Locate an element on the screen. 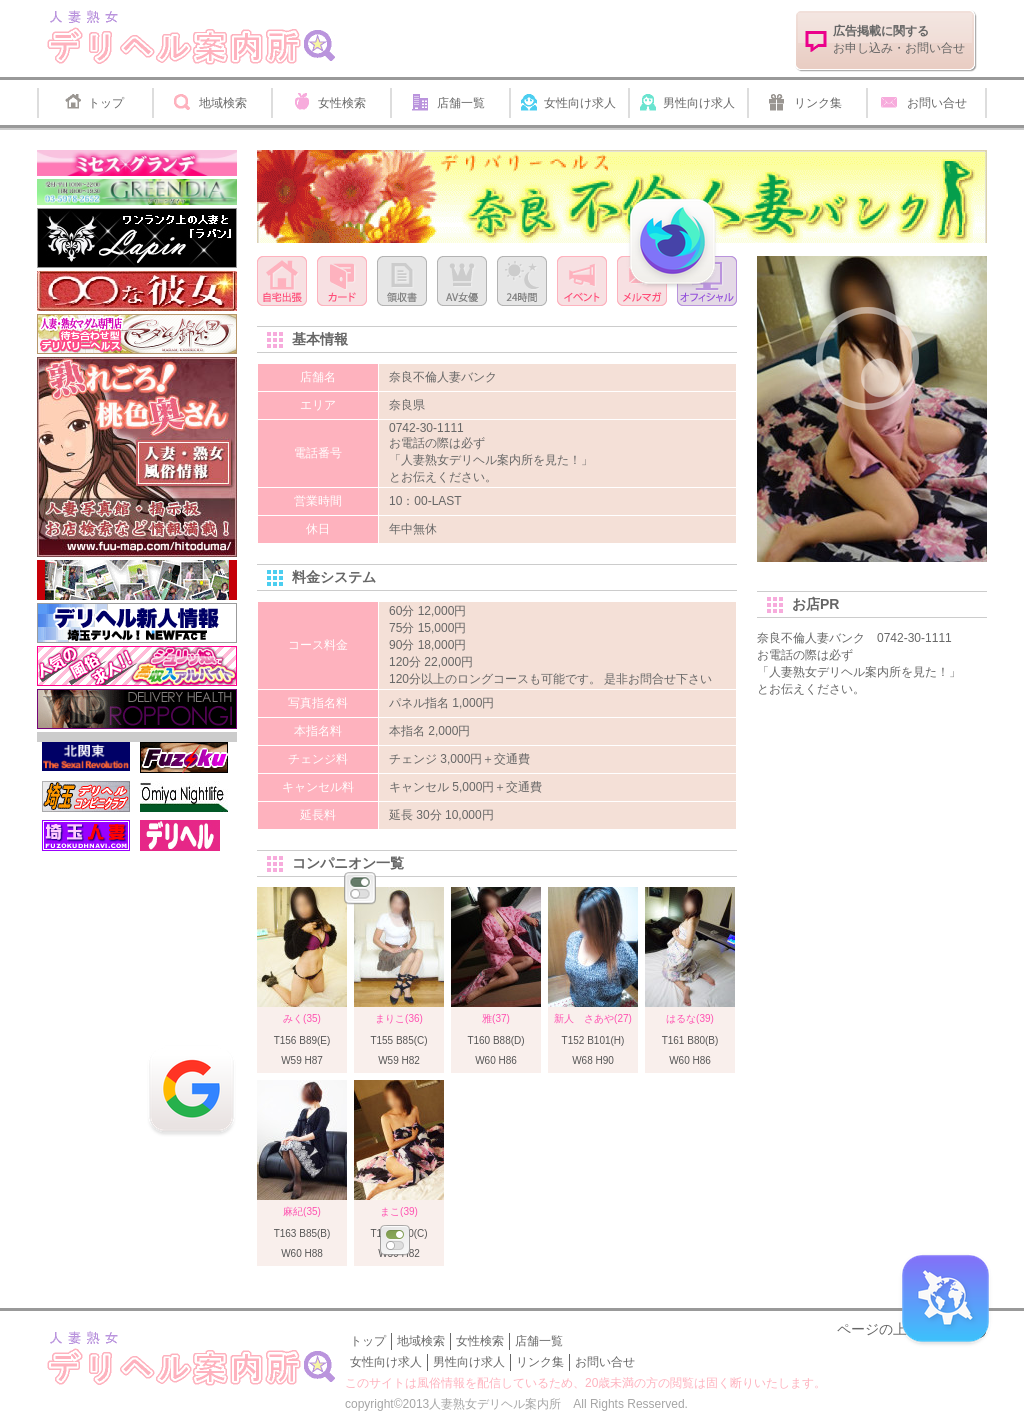 The height and width of the screenshot is (1425, 1024). open the Google app is located at coordinates (191, 1089).